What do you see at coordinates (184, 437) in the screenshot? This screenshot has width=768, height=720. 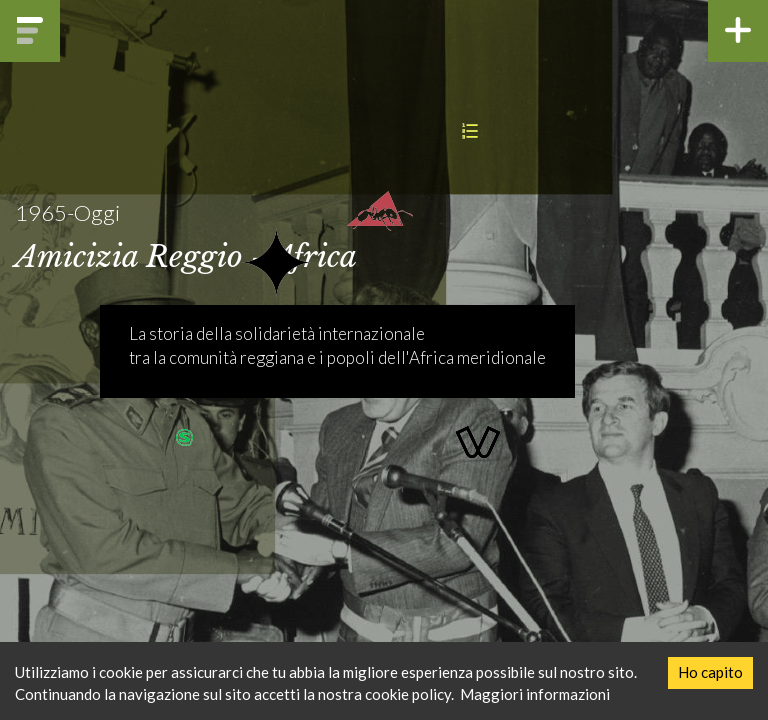 I see `open sogou search engine` at bounding box center [184, 437].